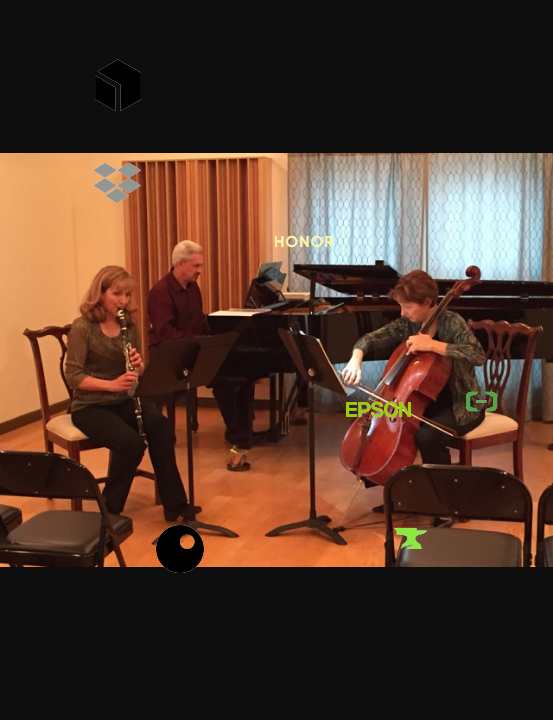 The height and width of the screenshot is (720, 553). What do you see at coordinates (481, 401) in the screenshot?
I see `Alibaba Cloud service or product` at bounding box center [481, 401].